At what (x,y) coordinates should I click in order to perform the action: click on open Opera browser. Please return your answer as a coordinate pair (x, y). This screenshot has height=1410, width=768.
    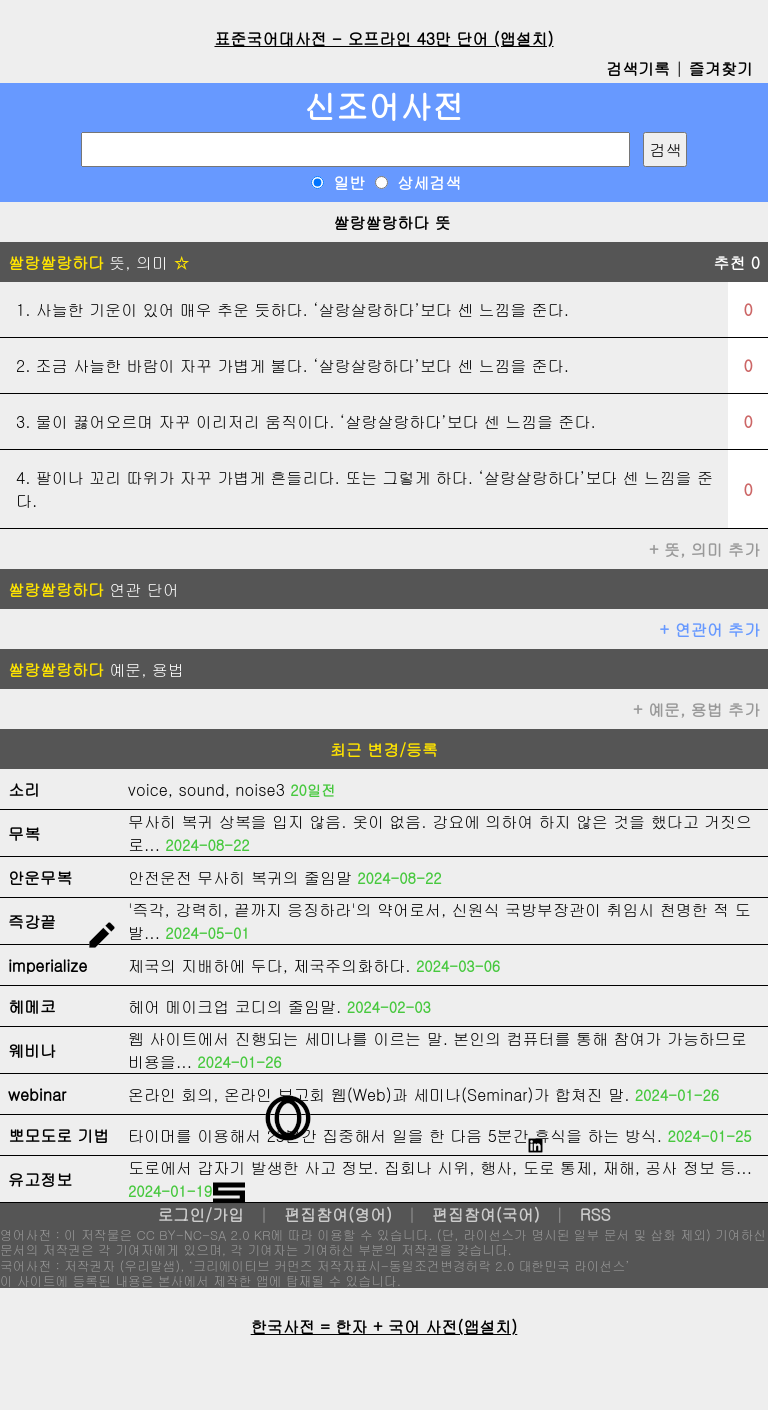
    Looking at the image, I should click on (288, 1118).